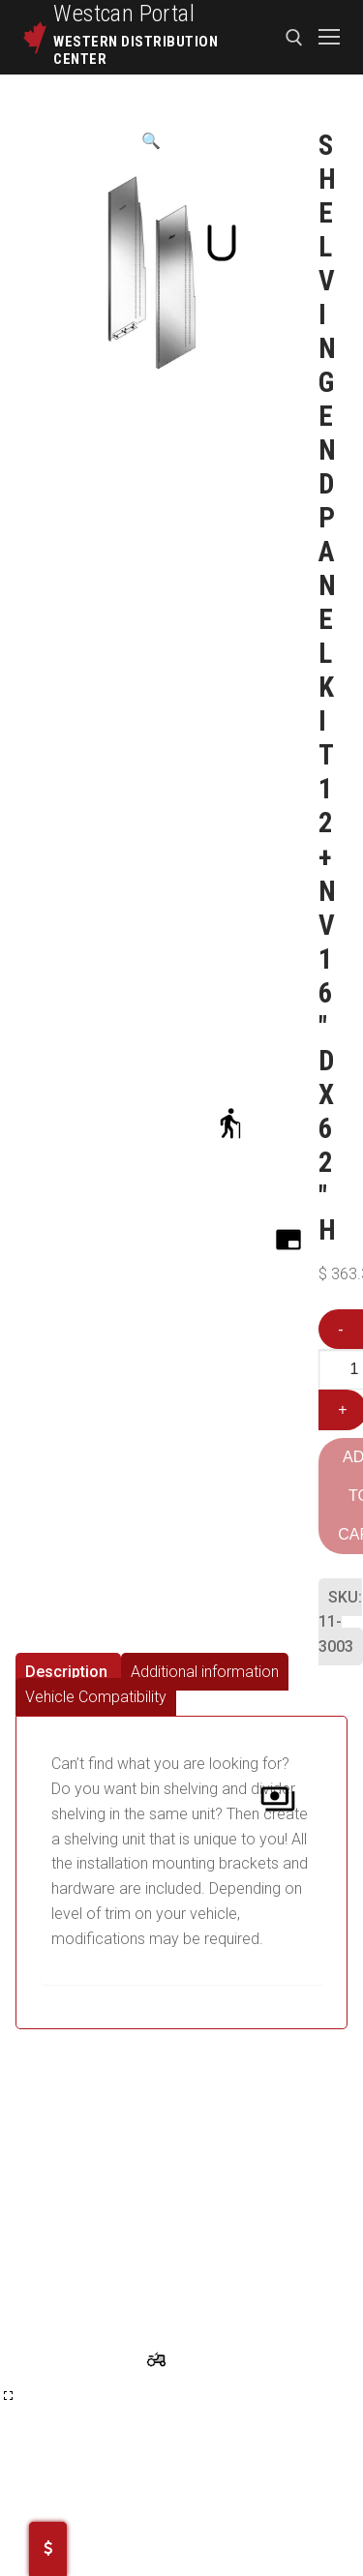 The height and width of the screenshot is (2576, 363). Describe the element at coordinates (222, 243) in the screenshot. I see `represents the letter U in text or keyboard input` at that location.